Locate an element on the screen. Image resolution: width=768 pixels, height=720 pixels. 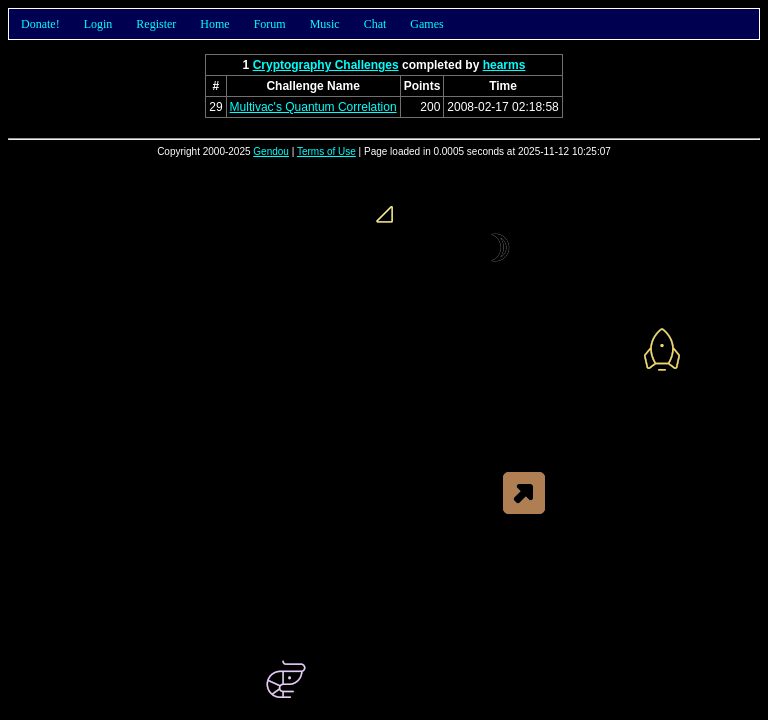
indicates no cellular signal available is located at coordinates (386, 215).